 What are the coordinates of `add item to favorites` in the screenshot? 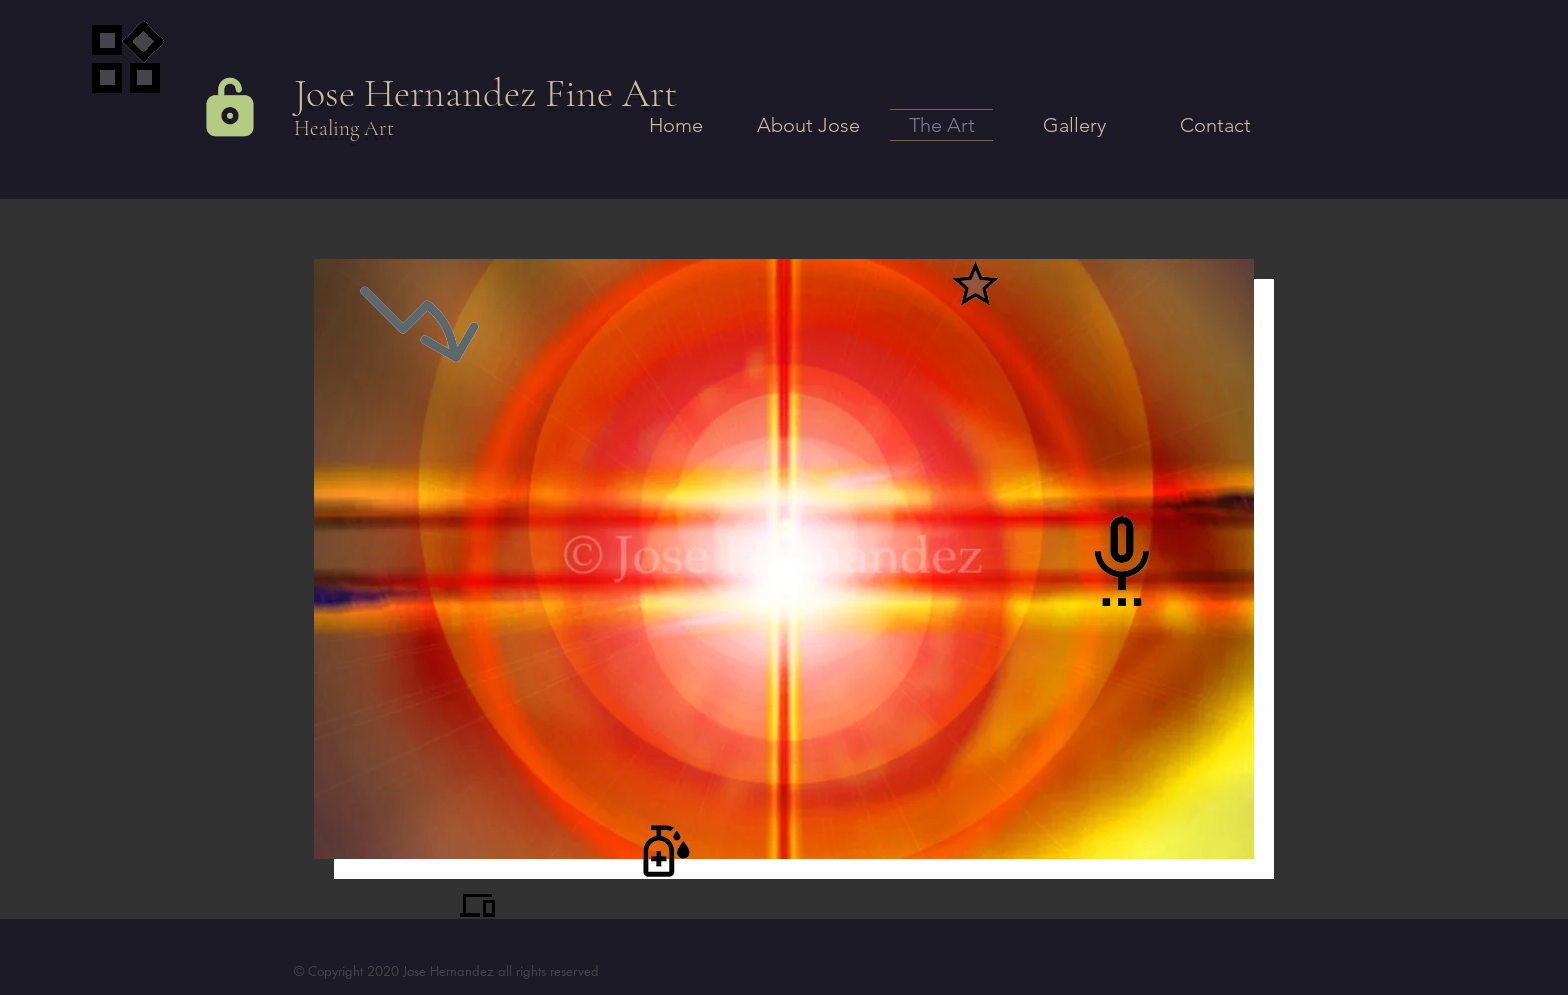 It's located at (975, 284).